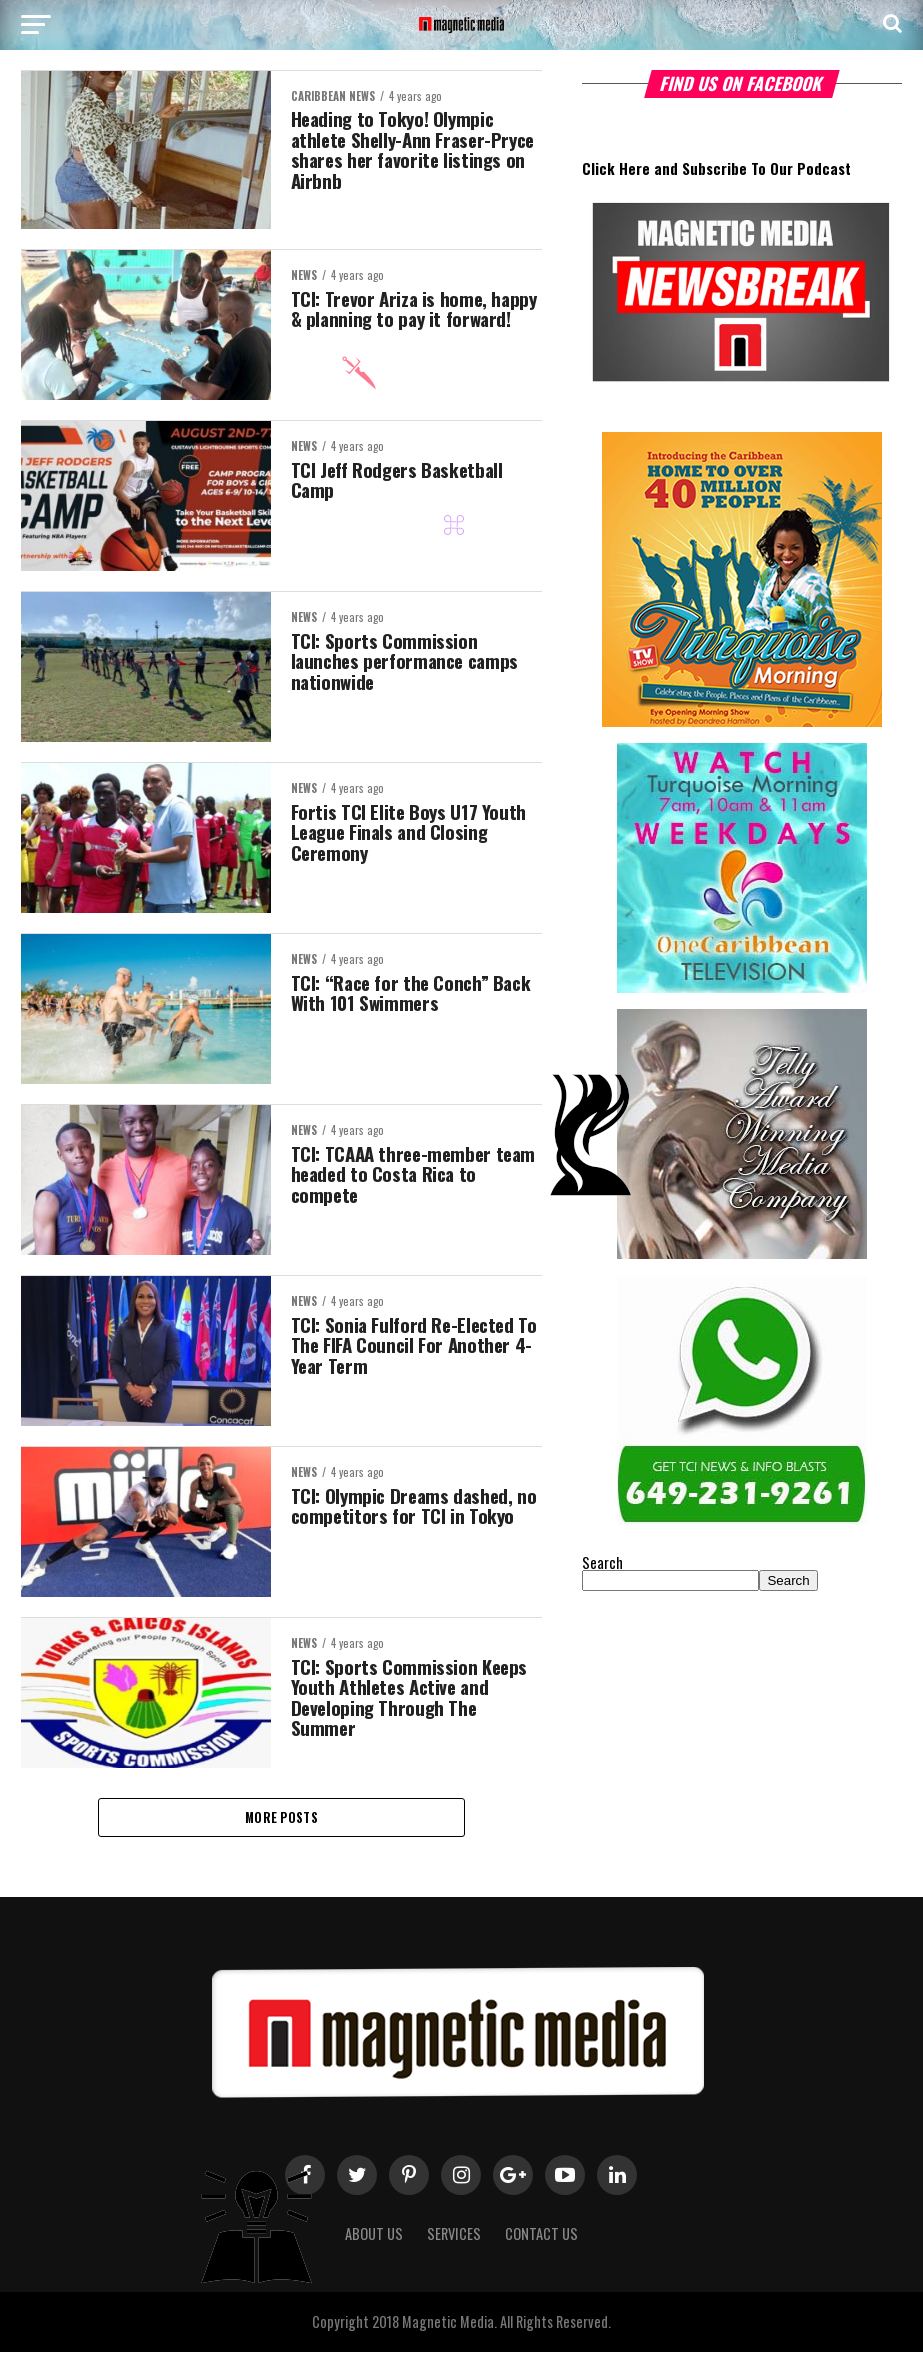 This screenshot has width=923, height=2358. I want to click on indicates a magic or mystical item in inventory, so click(586, 1135).